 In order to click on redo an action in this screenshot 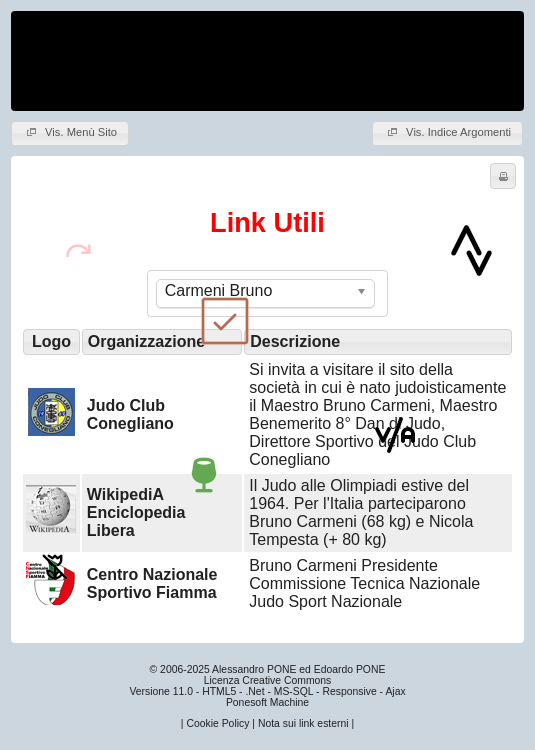, I will do `click(78, 250)`.